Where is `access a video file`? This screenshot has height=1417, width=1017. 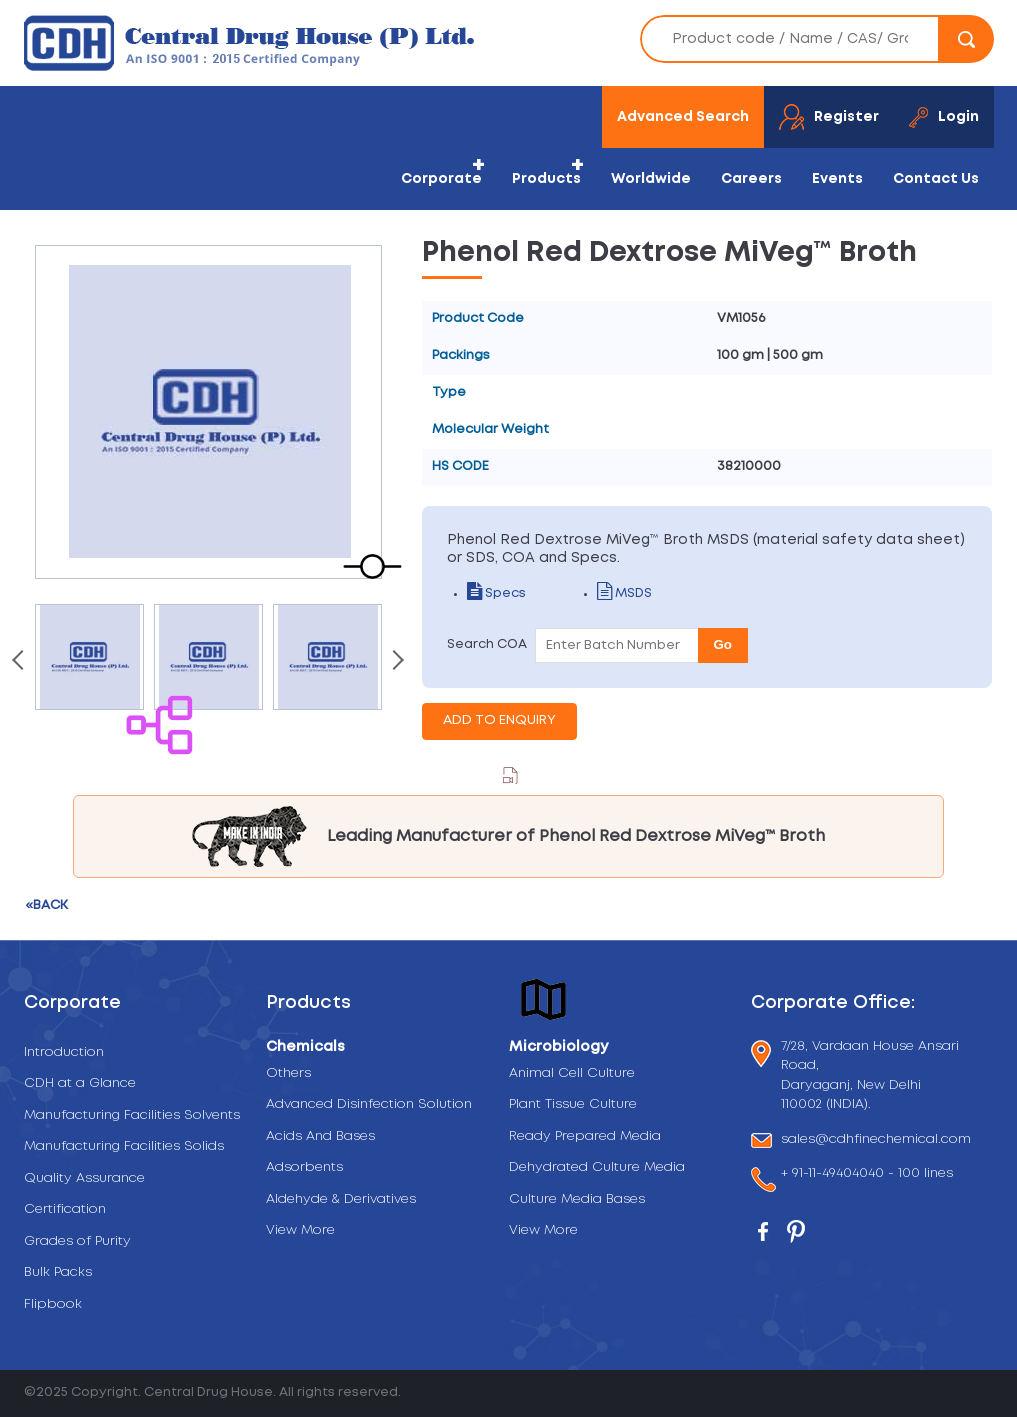
access a video file is located at coordinates (510, 775).